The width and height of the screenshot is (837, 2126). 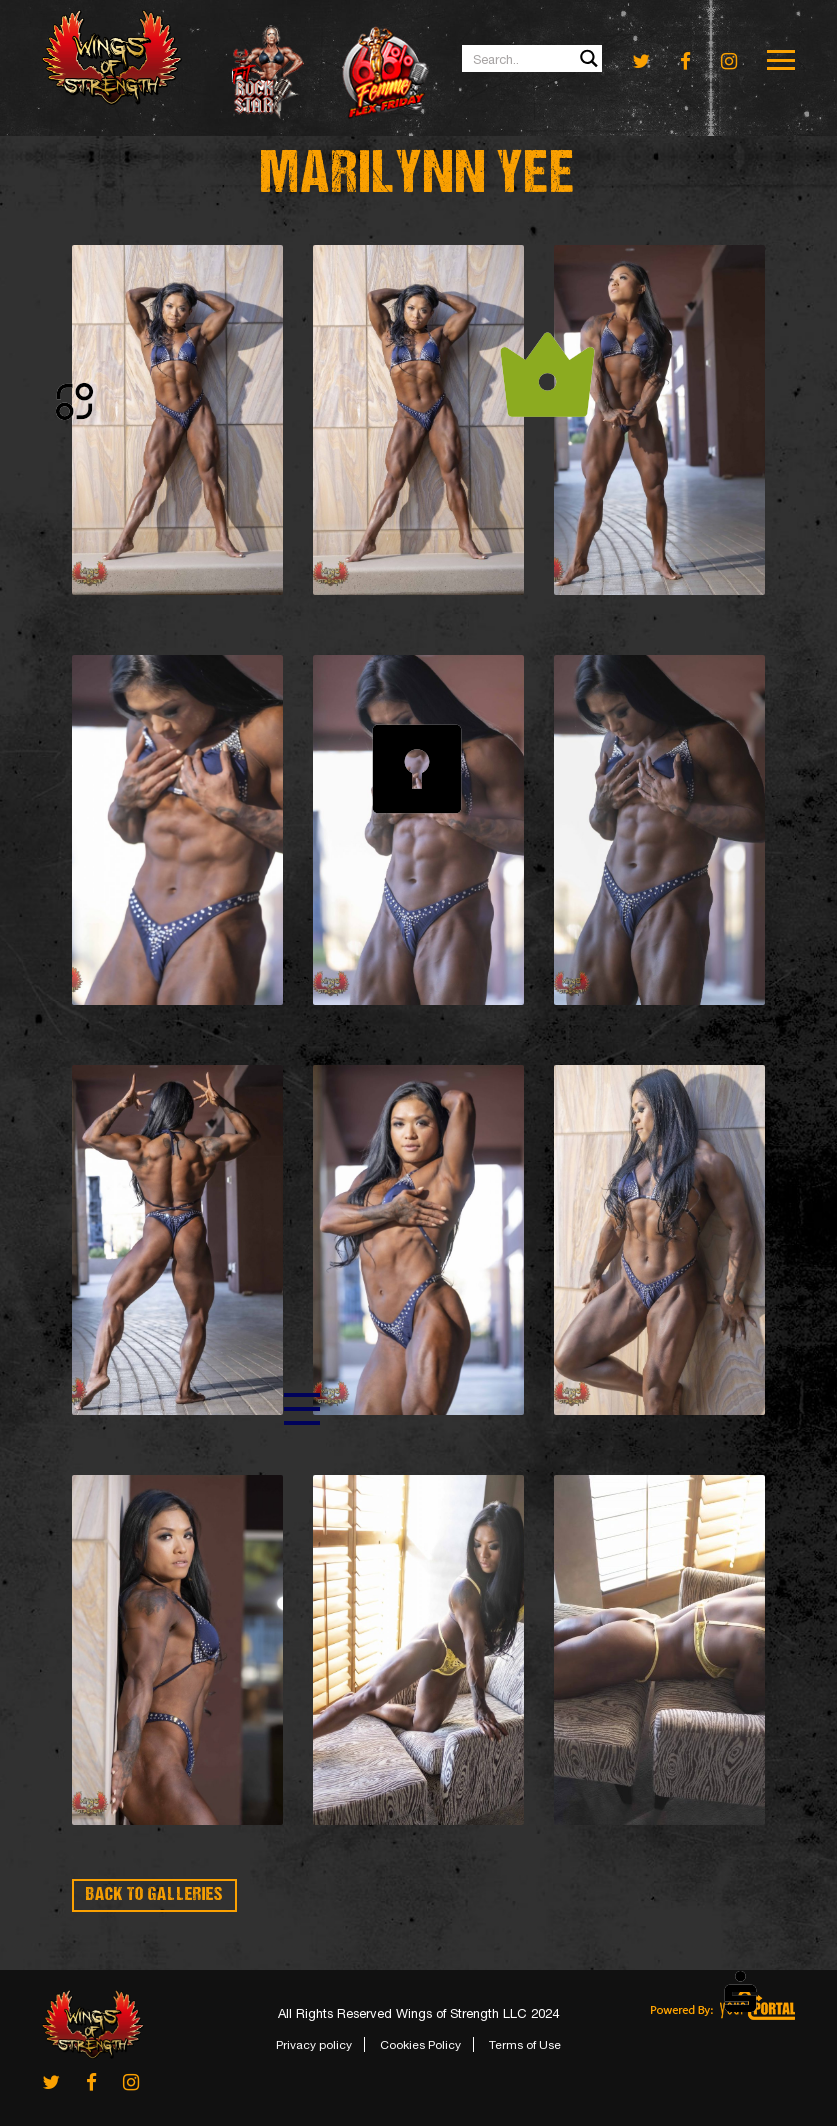 I want to click on access smart lock controls, so click(x=417, y=769).